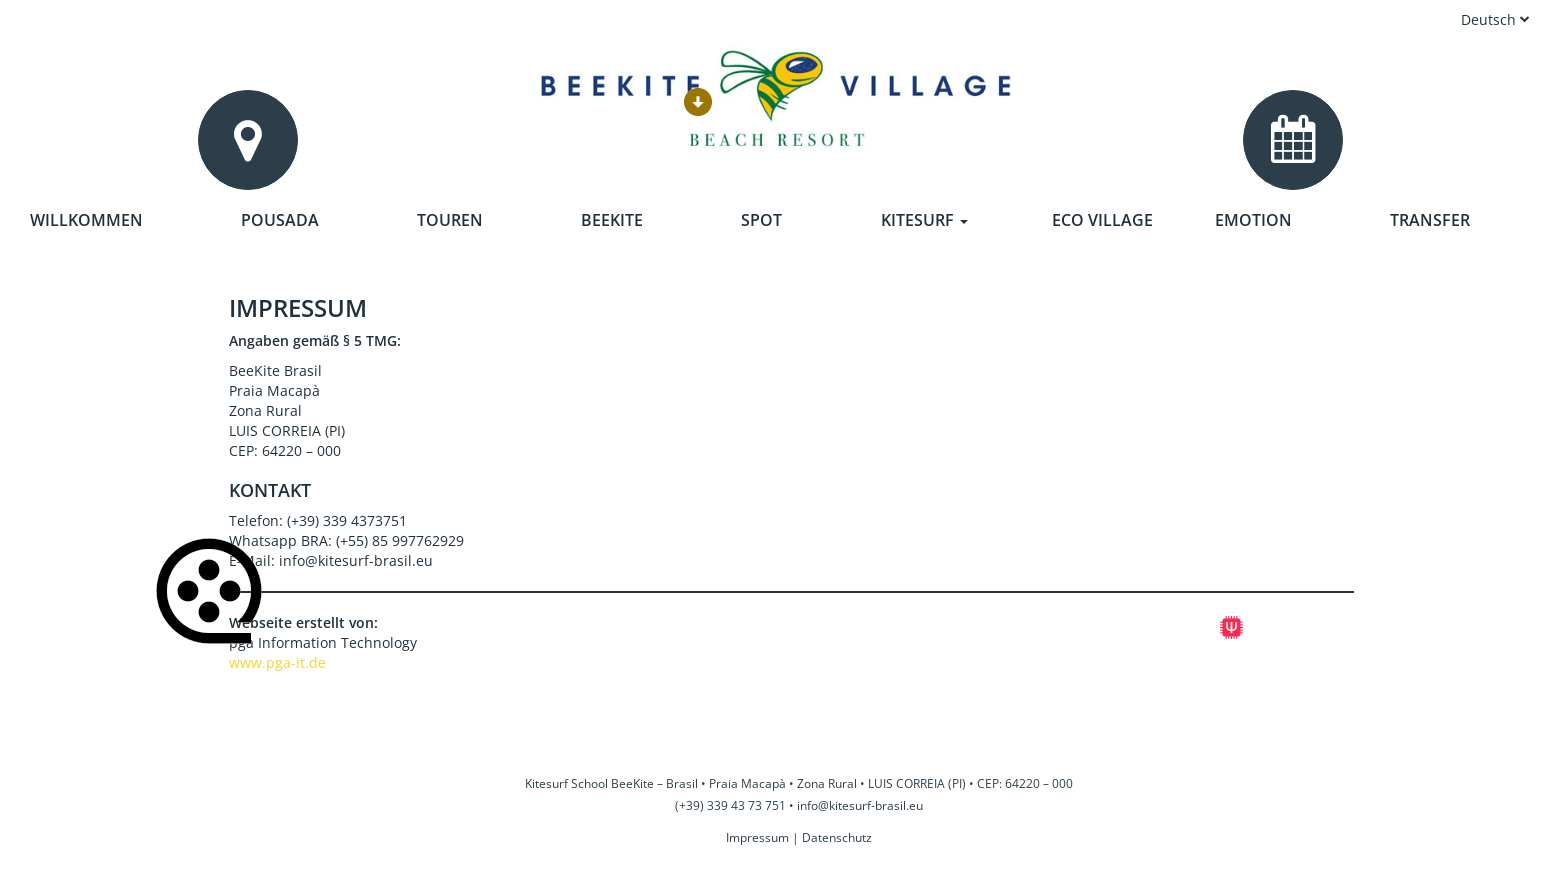 The width and height of the screenshot is (1568, 879). Describe the element at coordinates (698, 102) in the screenshot. I see `download file or content` at that location.